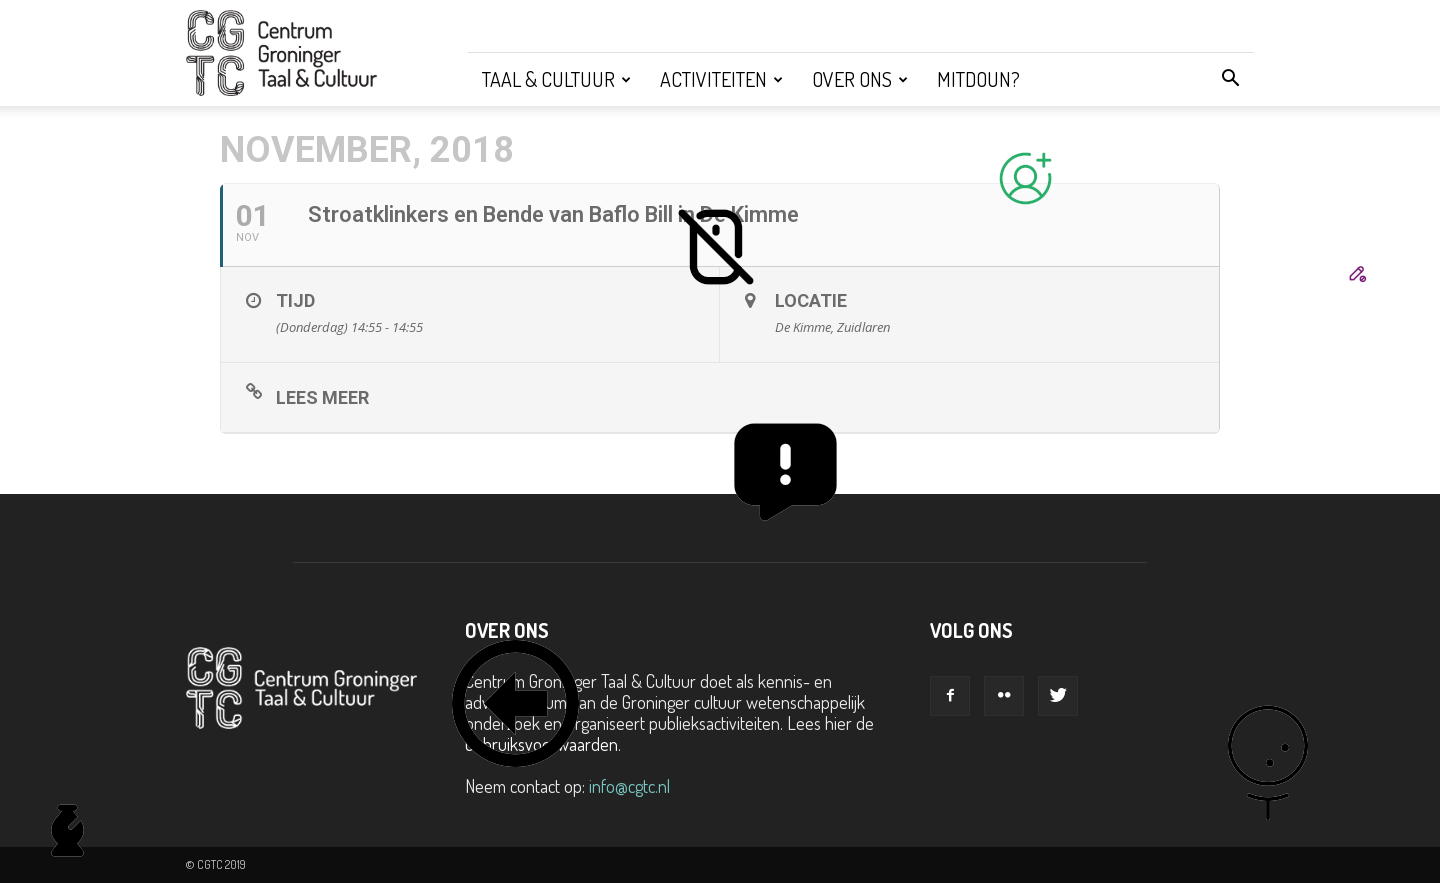 The width and height of the screenshot is (1440, 883). What do you see at coordinates (1025, 178) in the screenshot?
I see `add a new user or contact` at bounding box center [1025, 178].